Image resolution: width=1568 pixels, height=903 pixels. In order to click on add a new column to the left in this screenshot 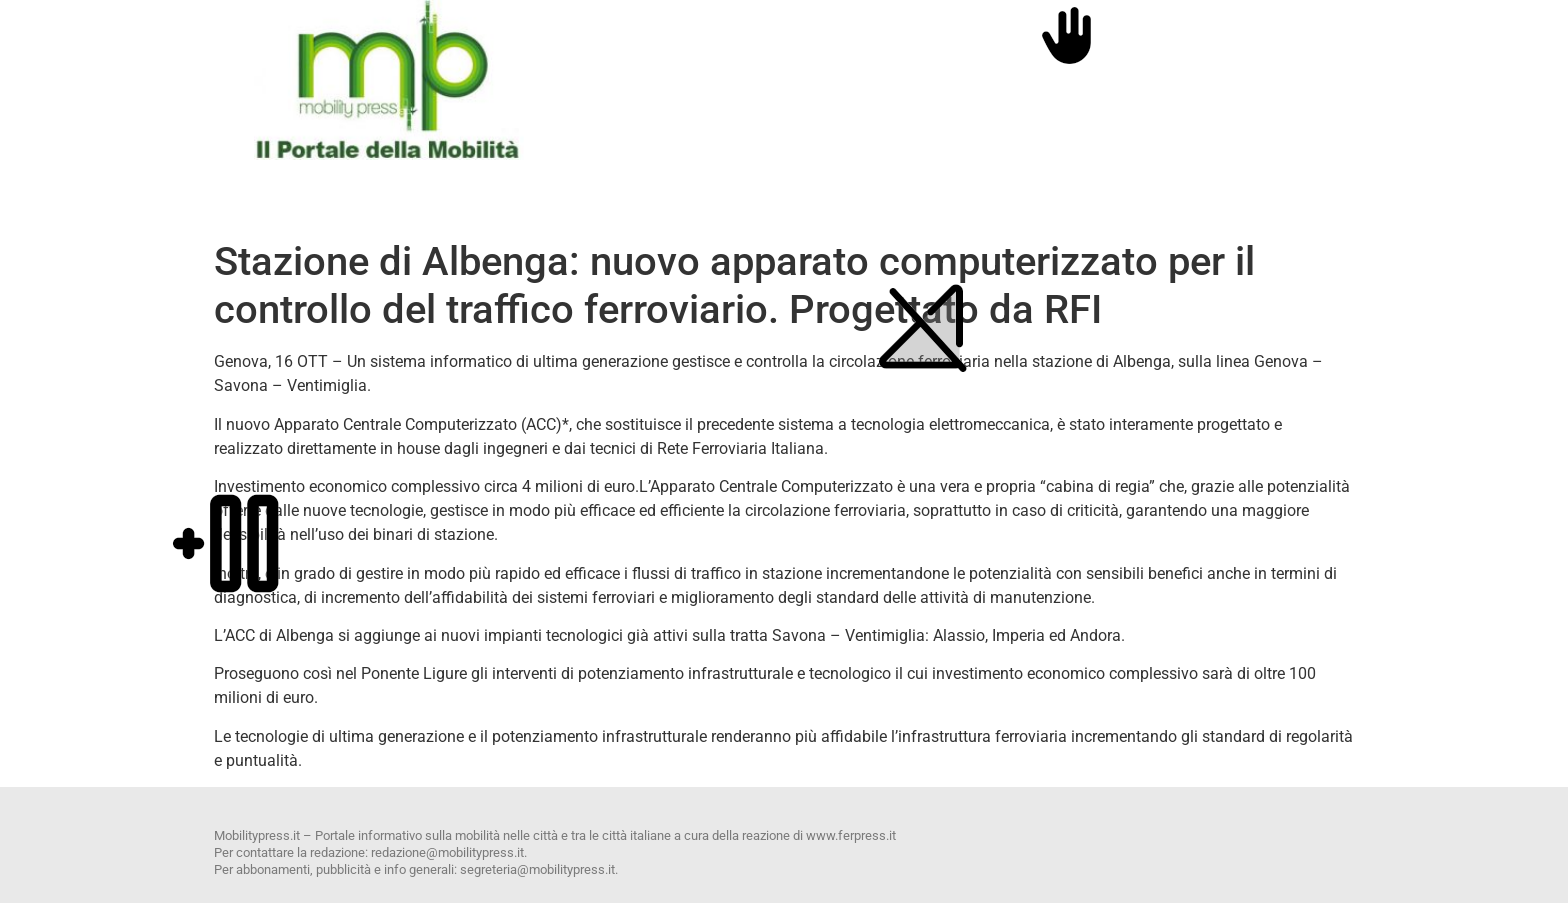, I will do `click(233, 543)`.